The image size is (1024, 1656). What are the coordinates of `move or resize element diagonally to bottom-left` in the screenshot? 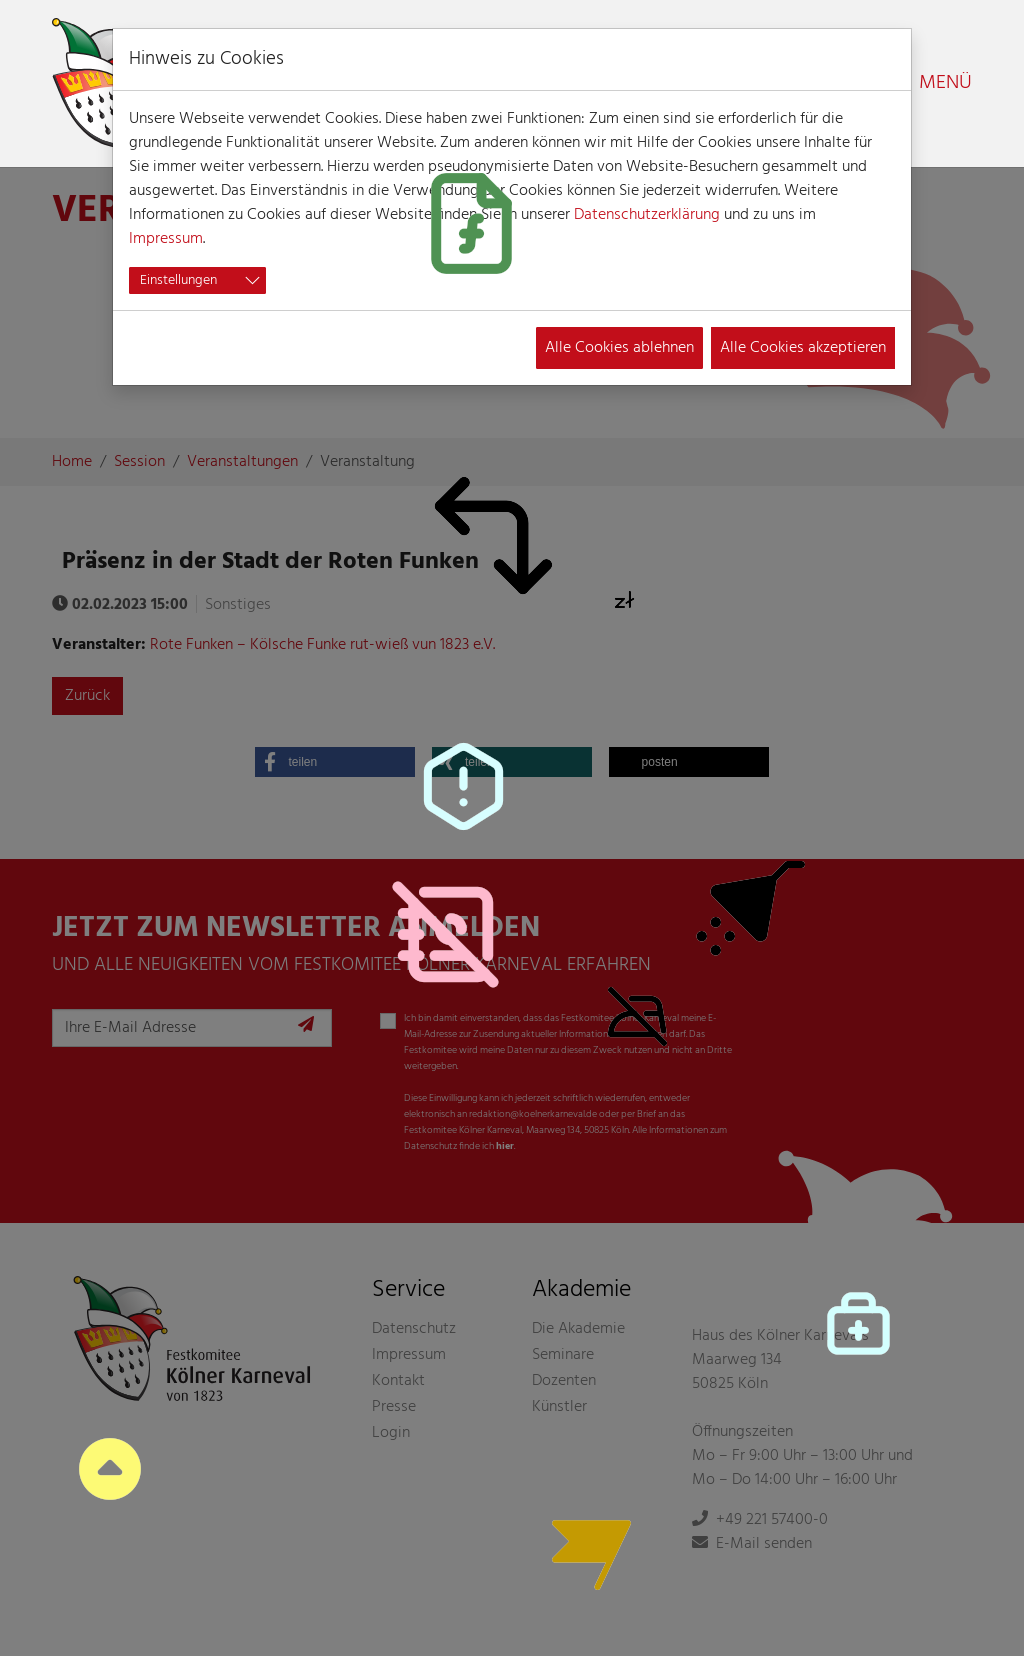 It's located at (493, 535).